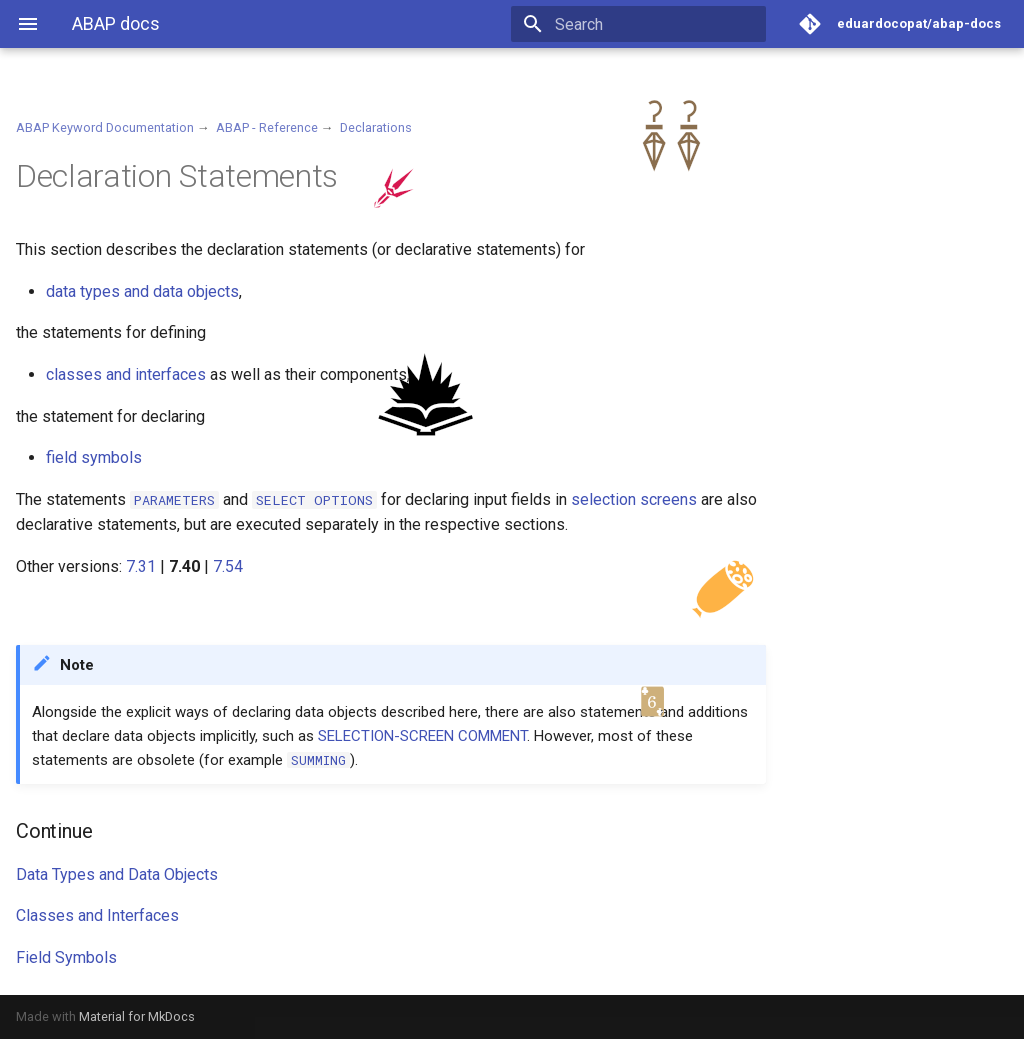  I want to click on six of clubs playing card, so click(652, 701).